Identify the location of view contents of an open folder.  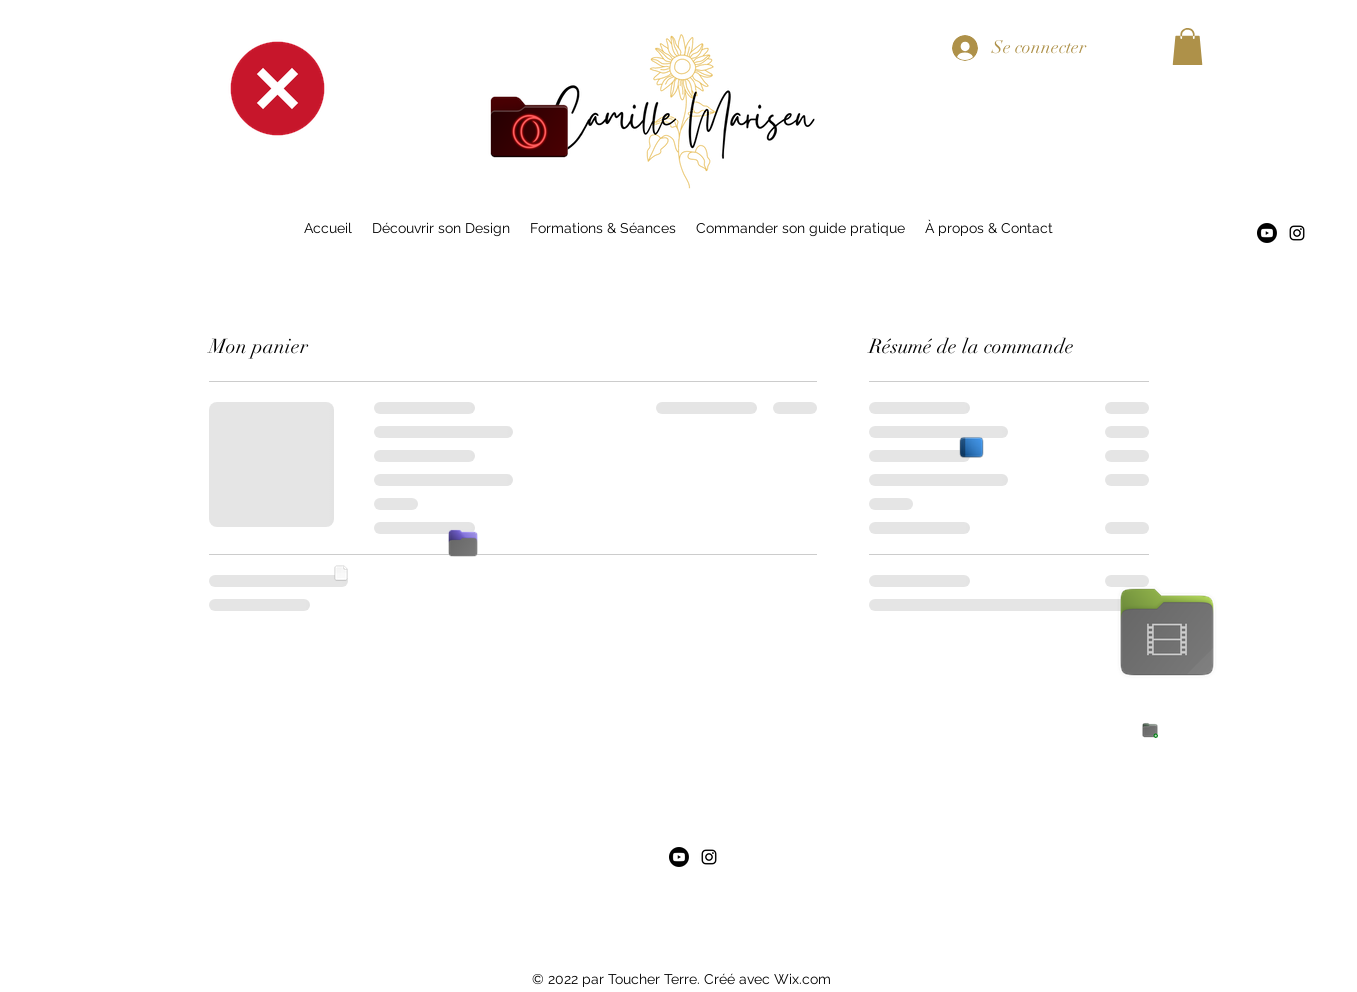
(463, 543).